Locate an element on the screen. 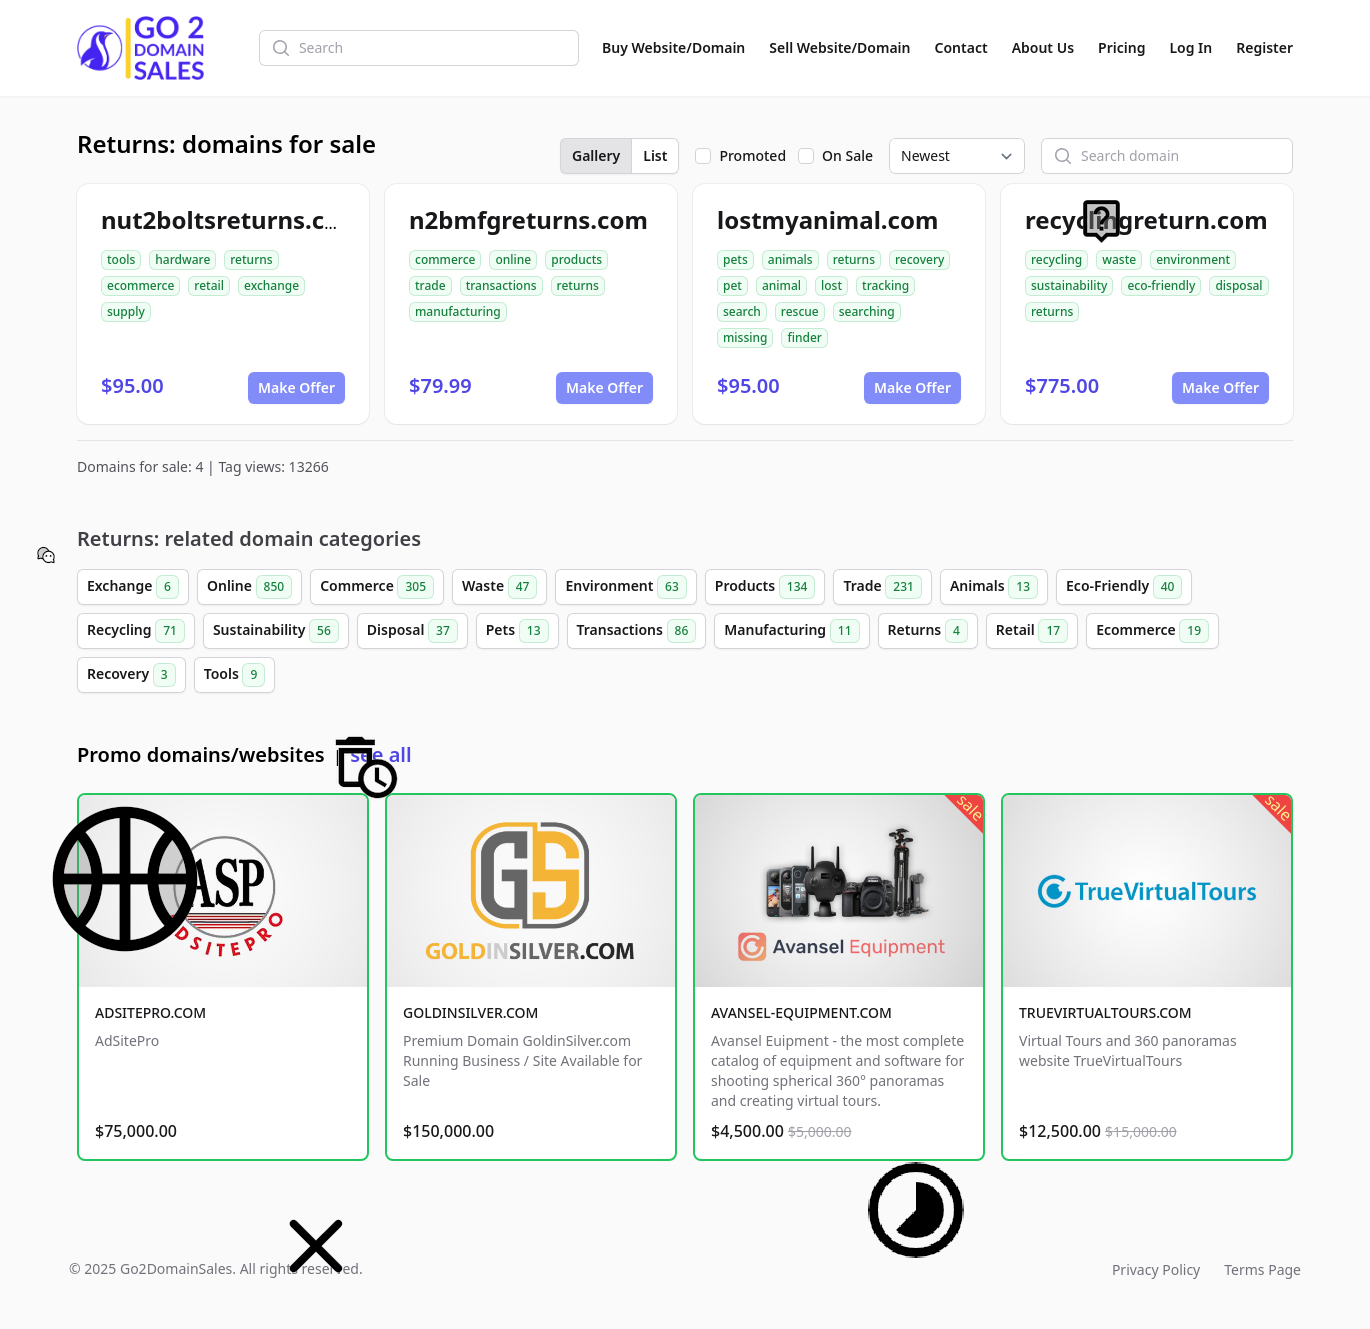  close or dismiss a dialog is located at coordinates (316, 1246).